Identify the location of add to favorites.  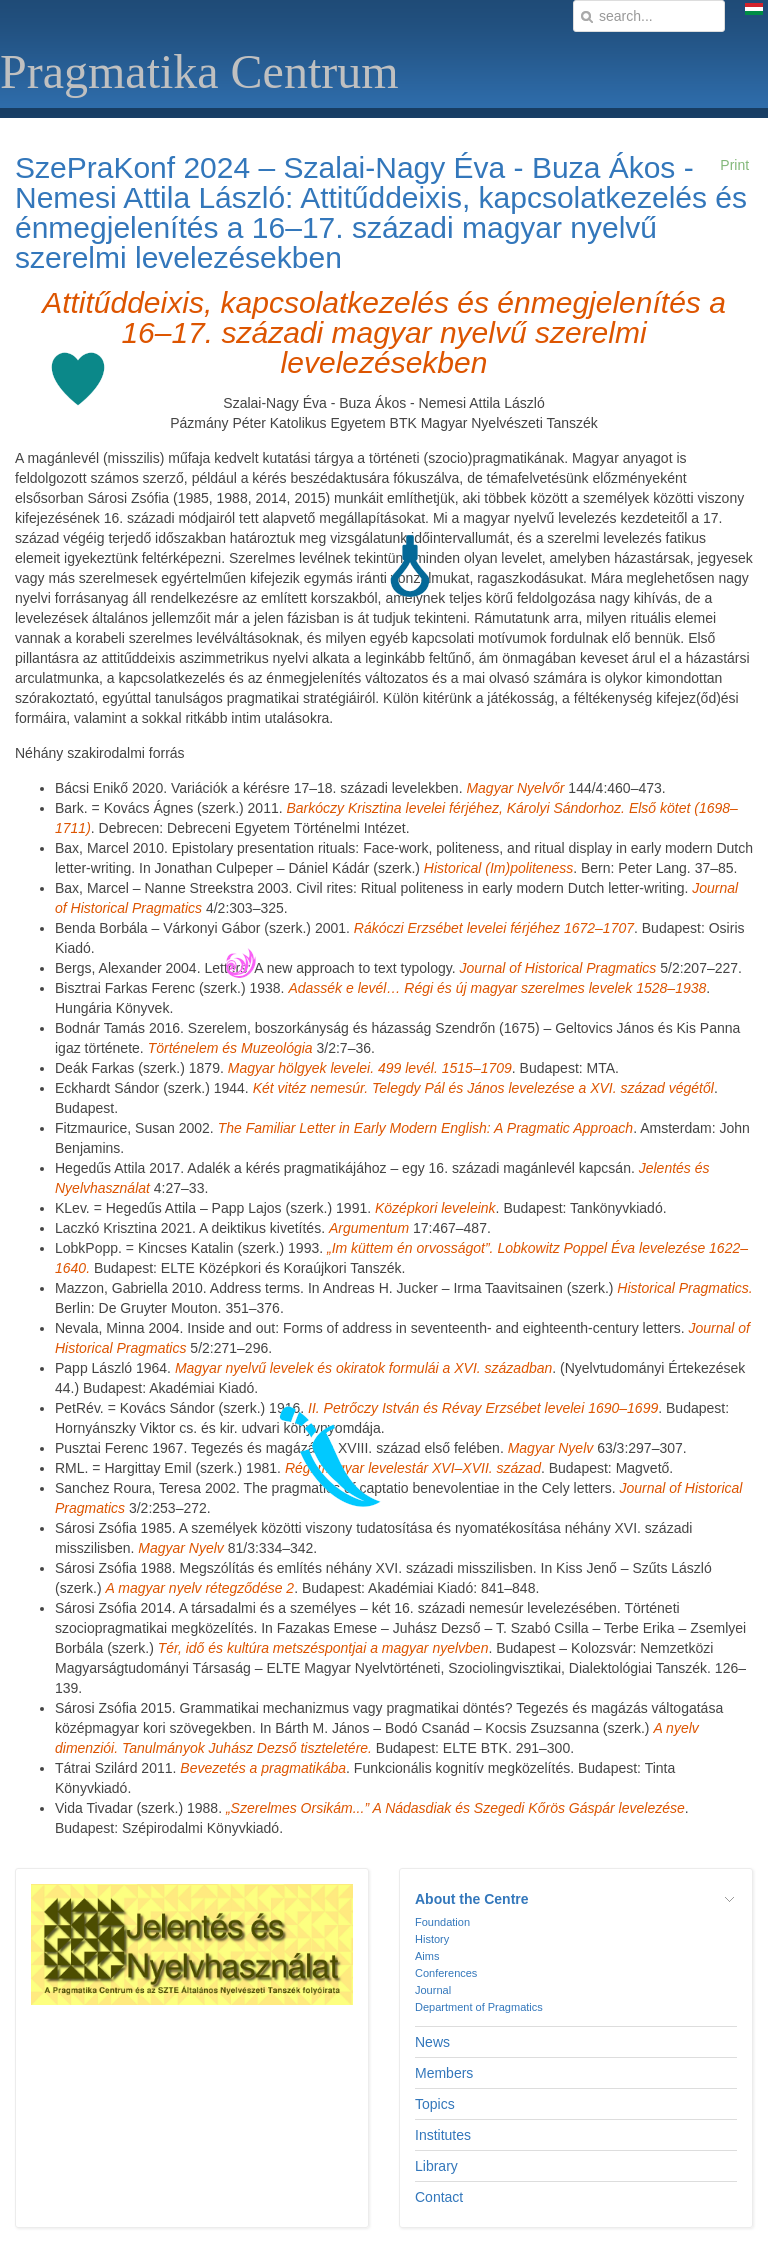
(78, 379).